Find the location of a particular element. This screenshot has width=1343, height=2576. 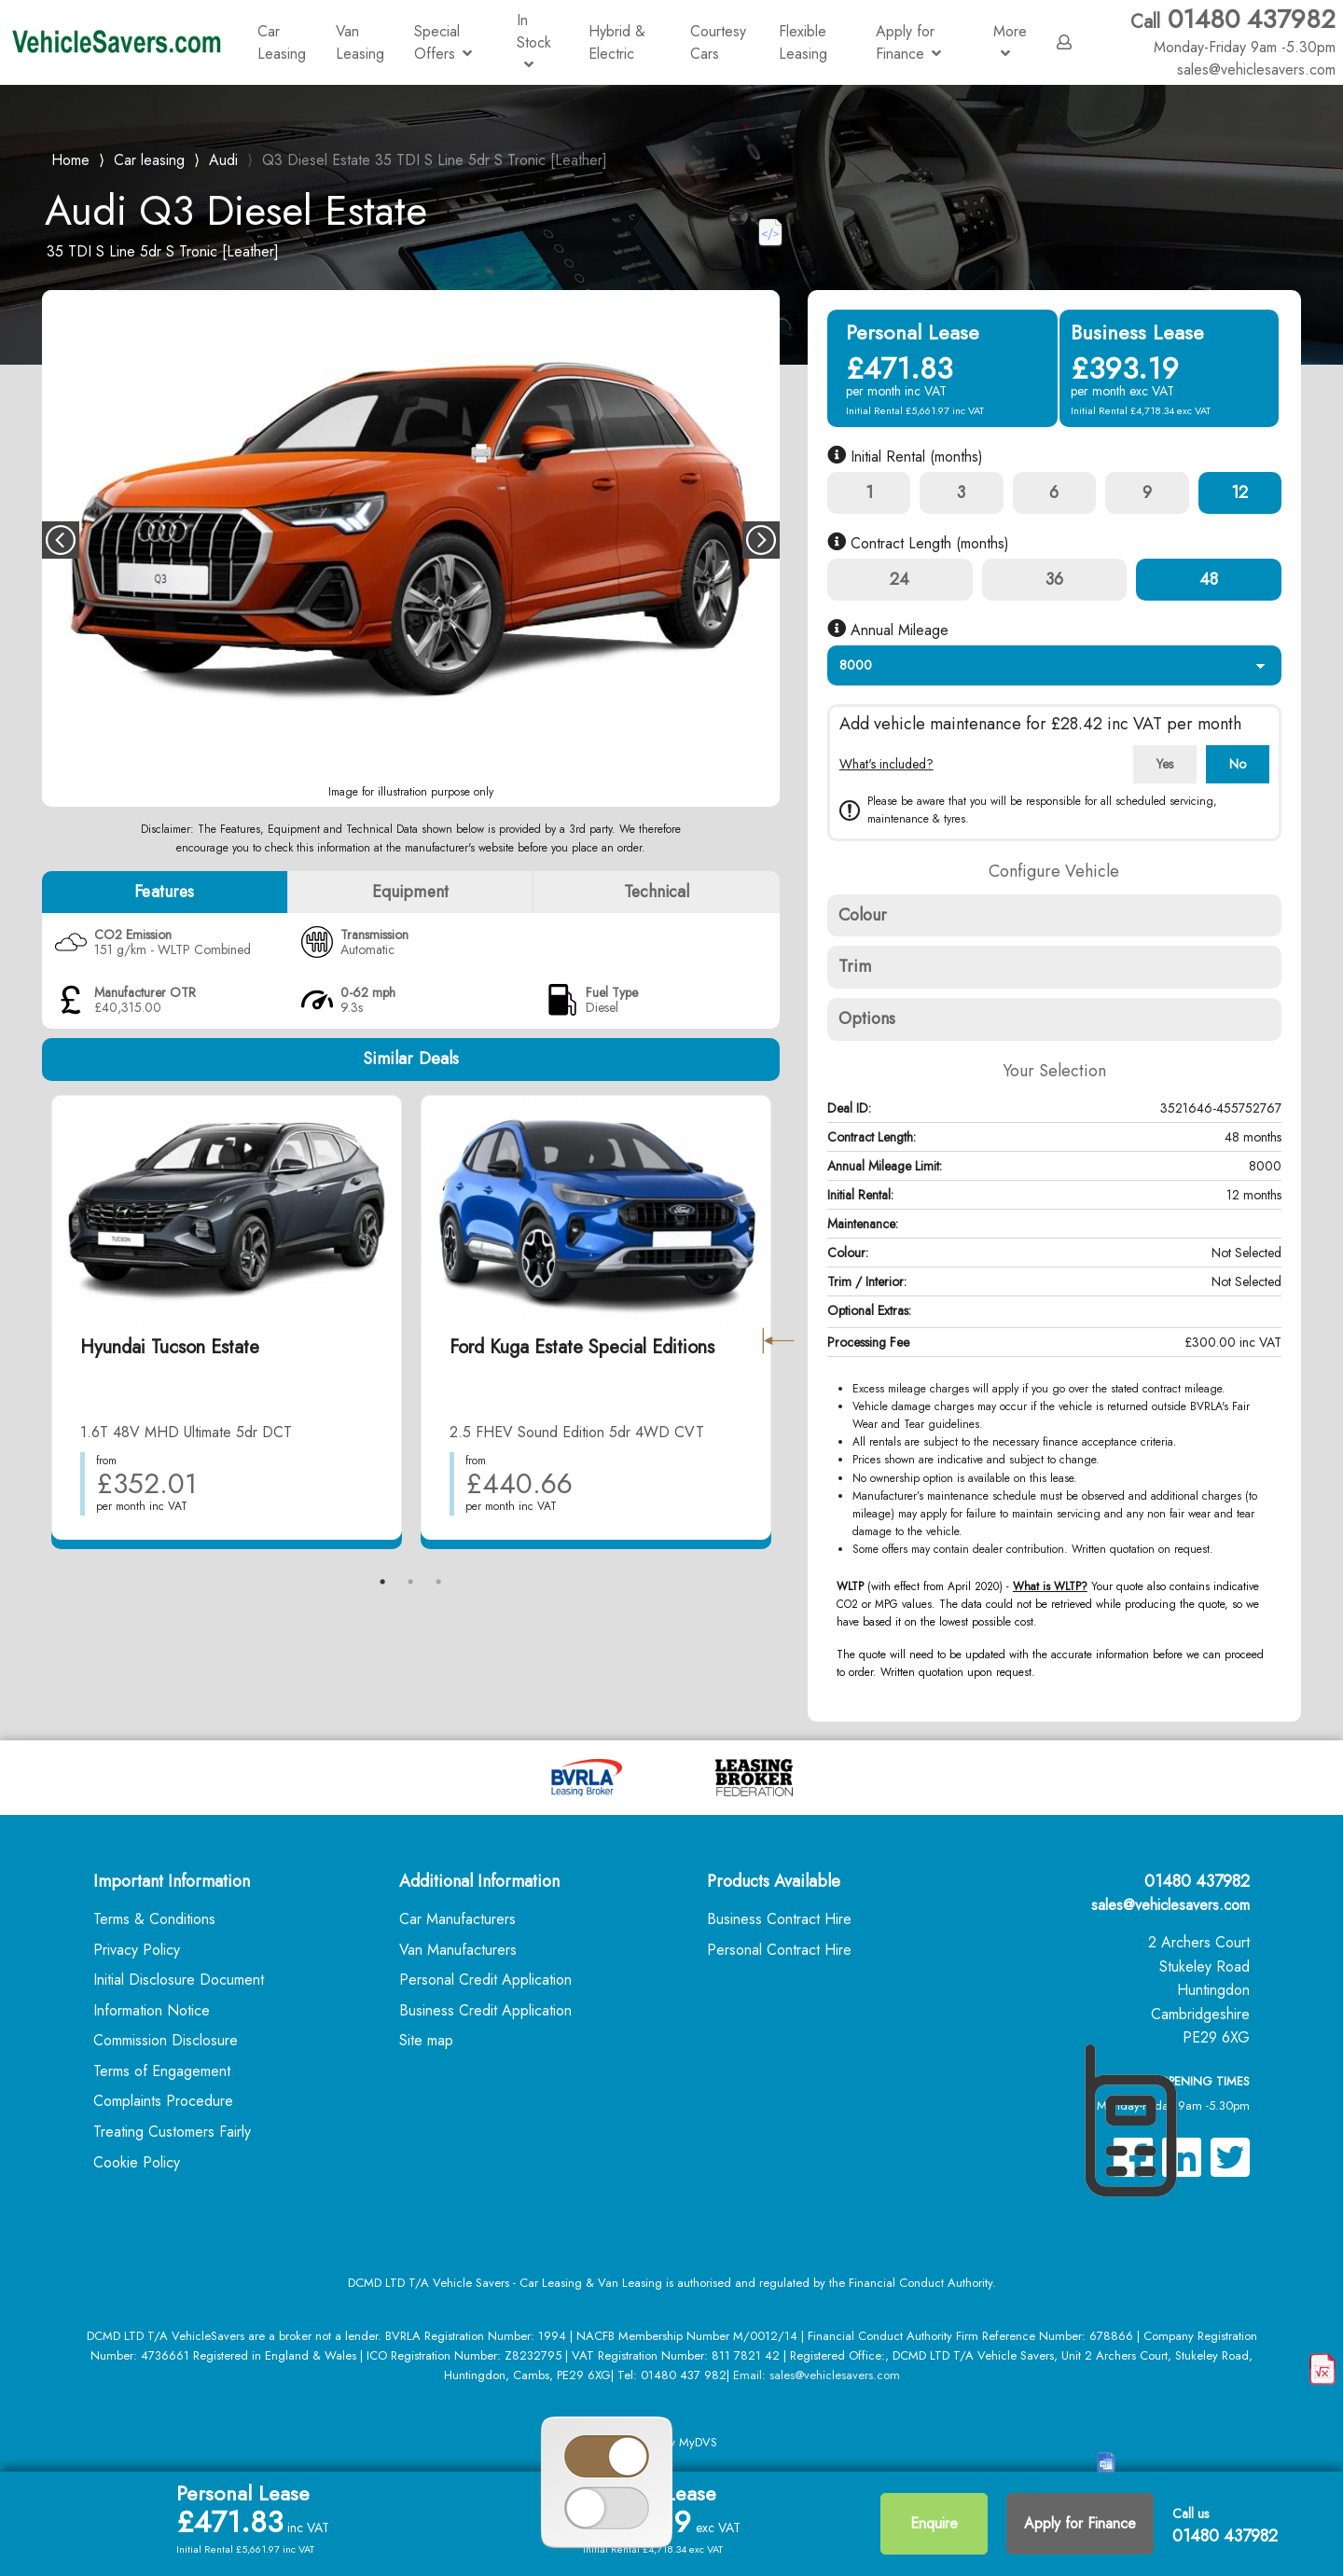

open desktop preferences or settings is located at coordinates (606, 2482).